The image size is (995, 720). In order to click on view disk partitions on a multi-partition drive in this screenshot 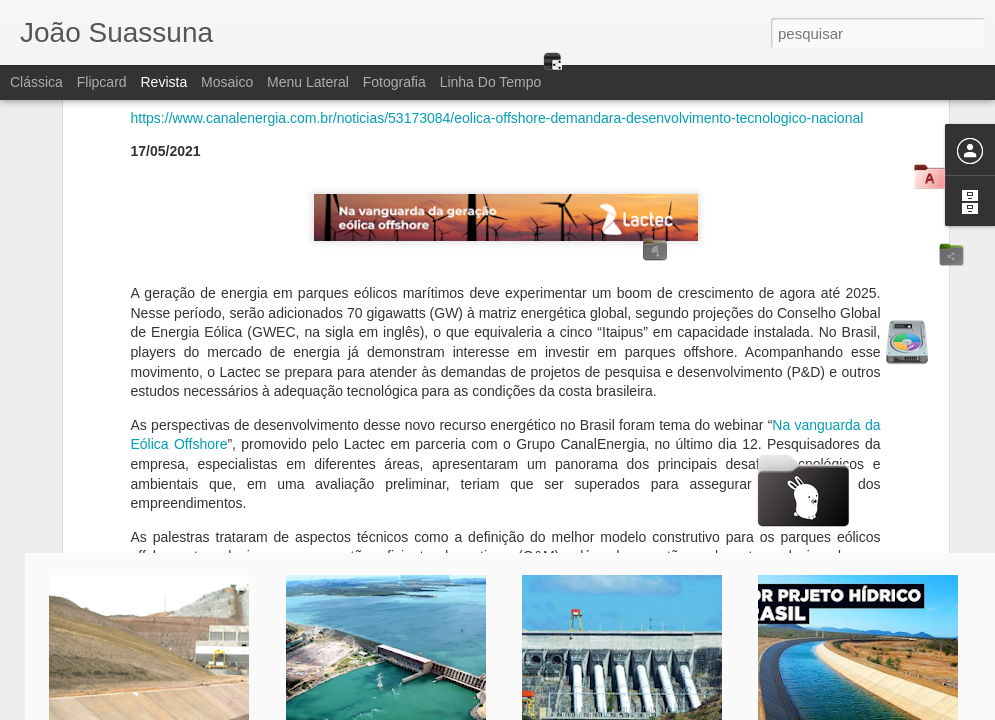, I will do `click(907, 342)`.